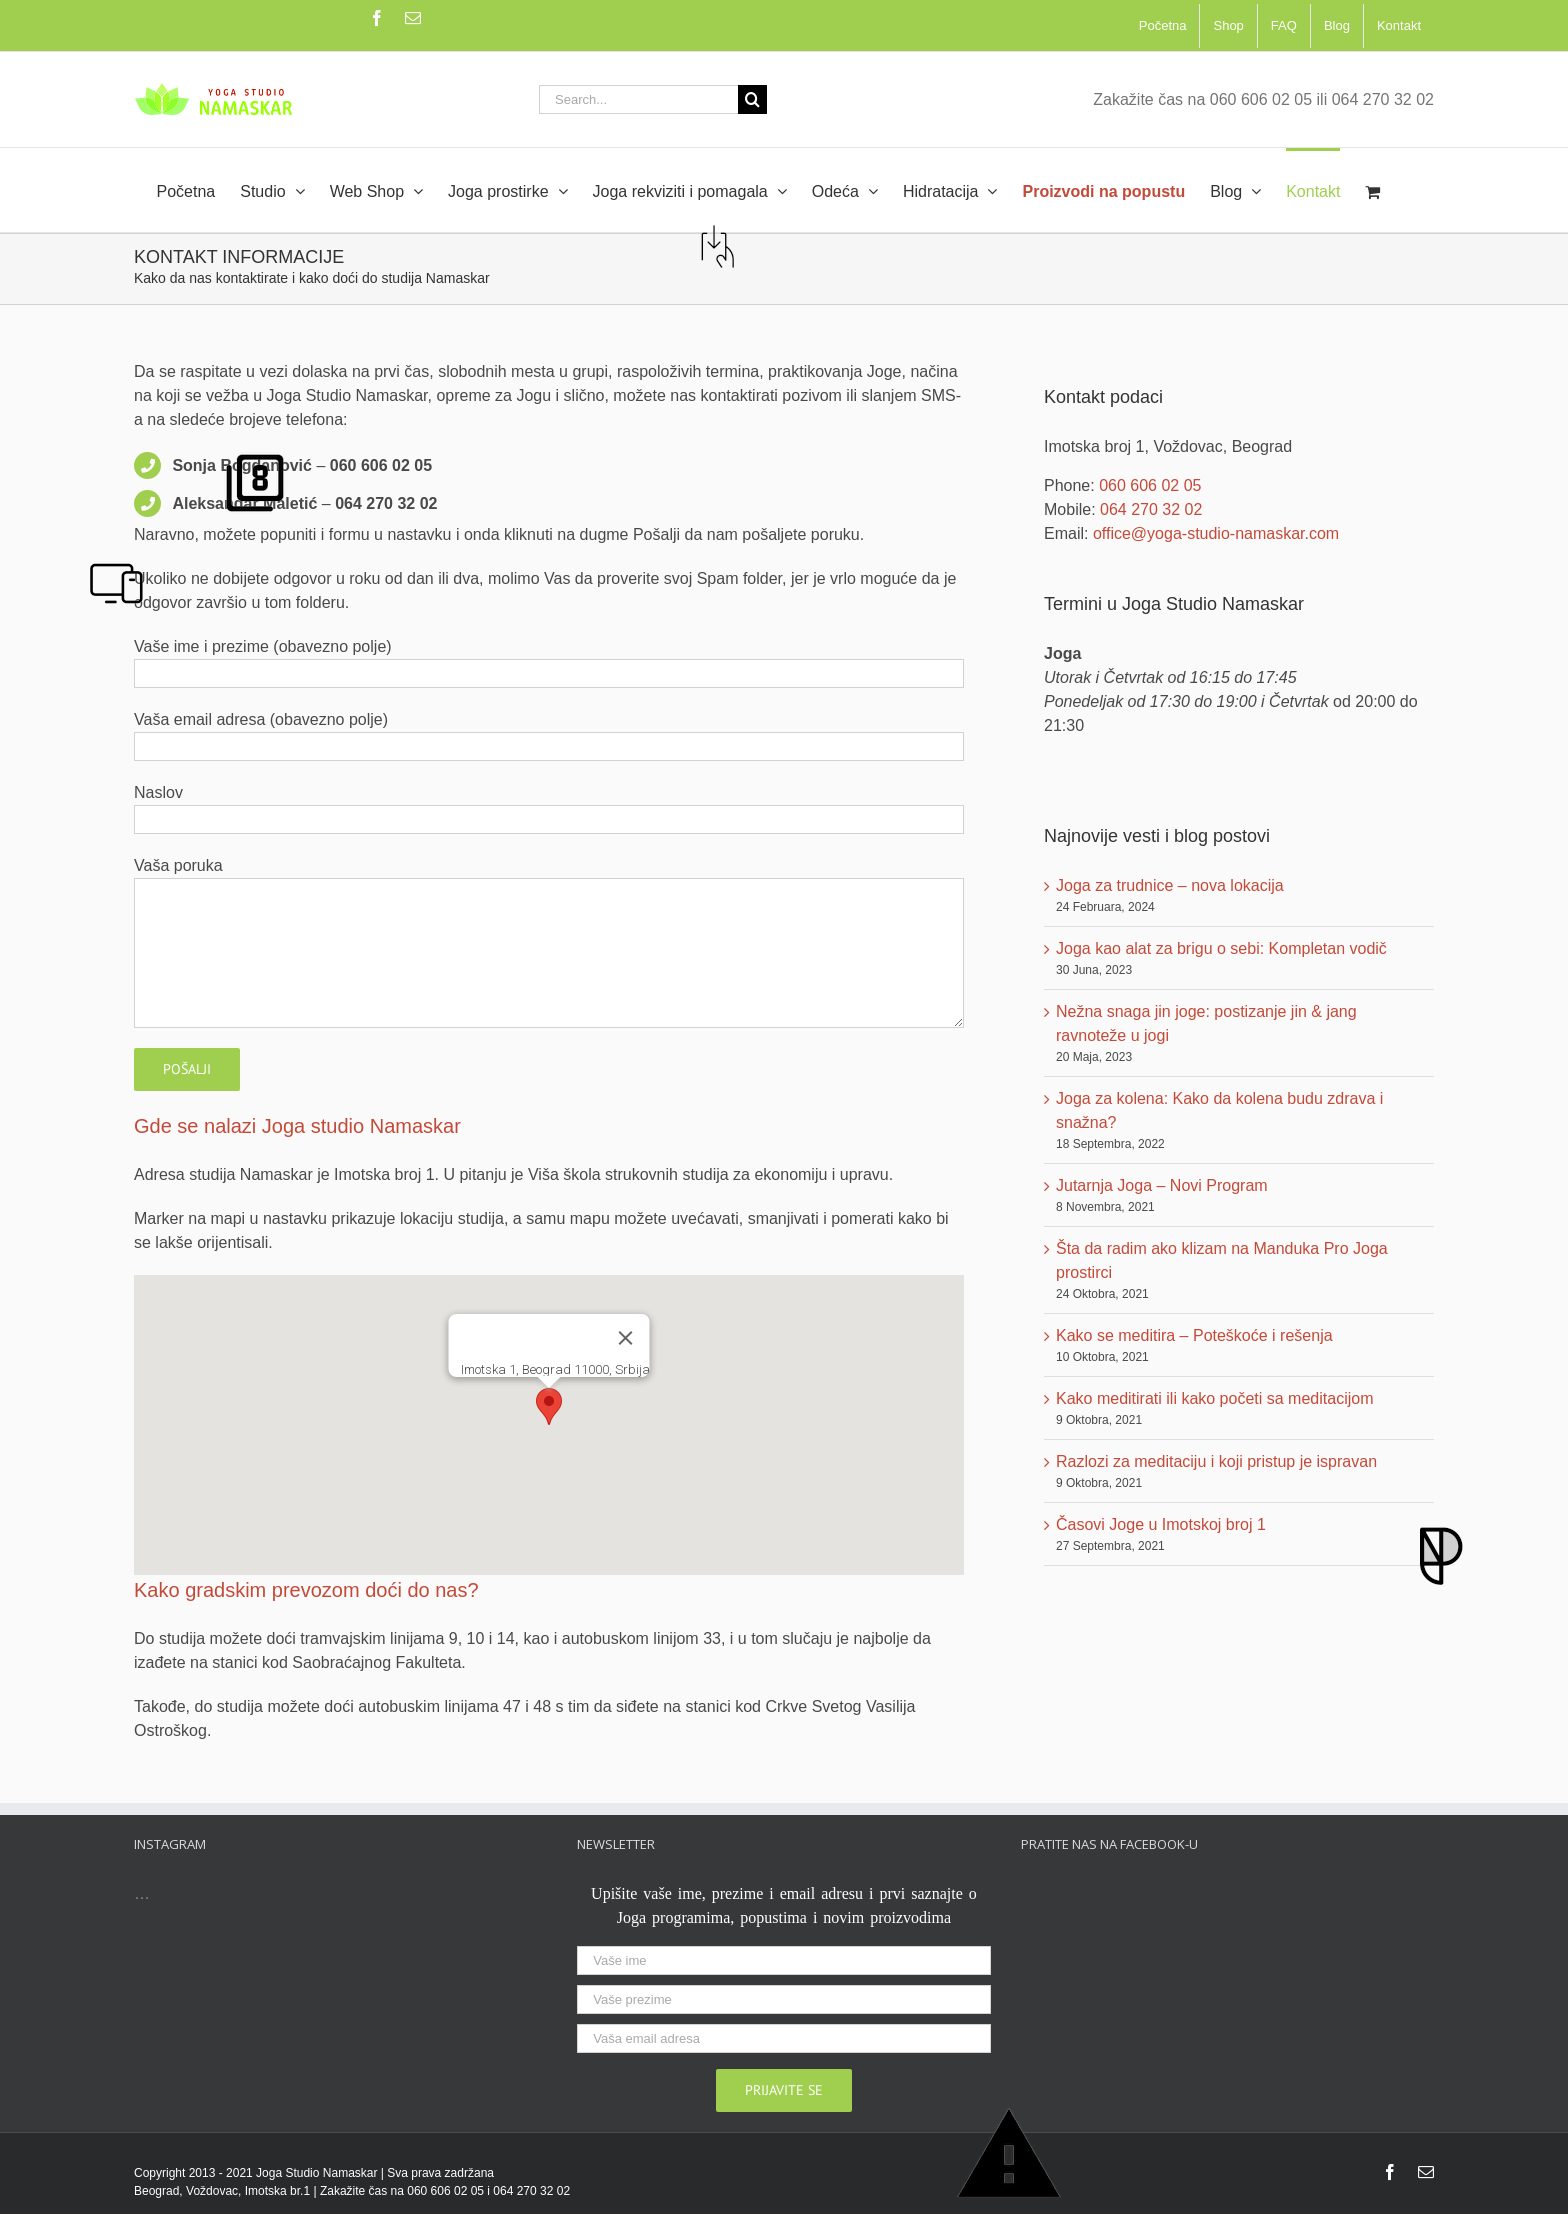 The height and width of the screenshot is (2214, 1568). Describe the element at coordinates (255, 483) in the screenshot. I see `view layer 8 or item 8 in a stack` at that location.